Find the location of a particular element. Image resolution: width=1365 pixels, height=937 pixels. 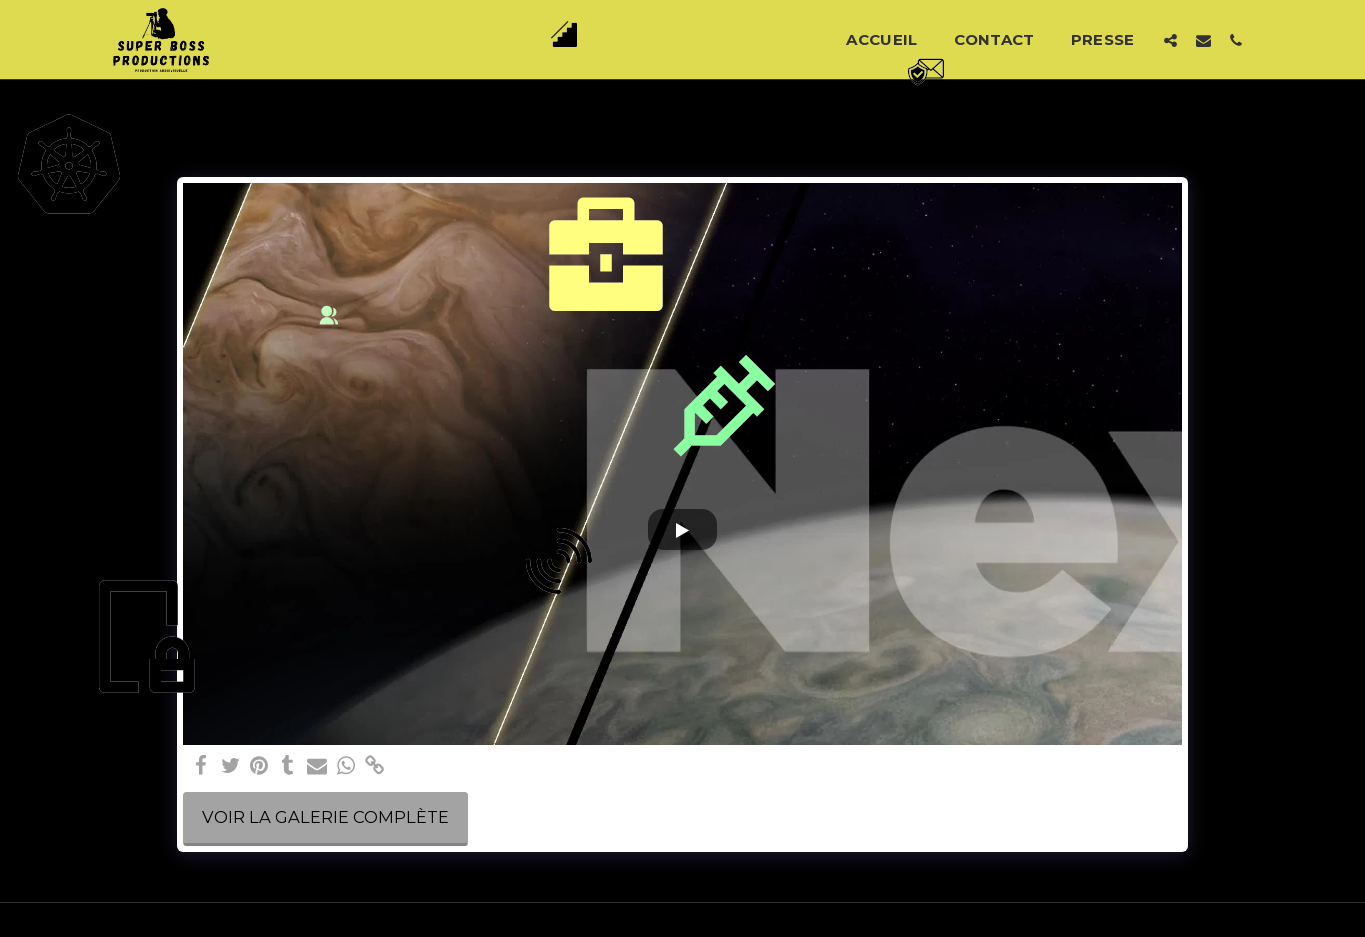

open levels.fyi app or website is located at coordinates (564, 34).